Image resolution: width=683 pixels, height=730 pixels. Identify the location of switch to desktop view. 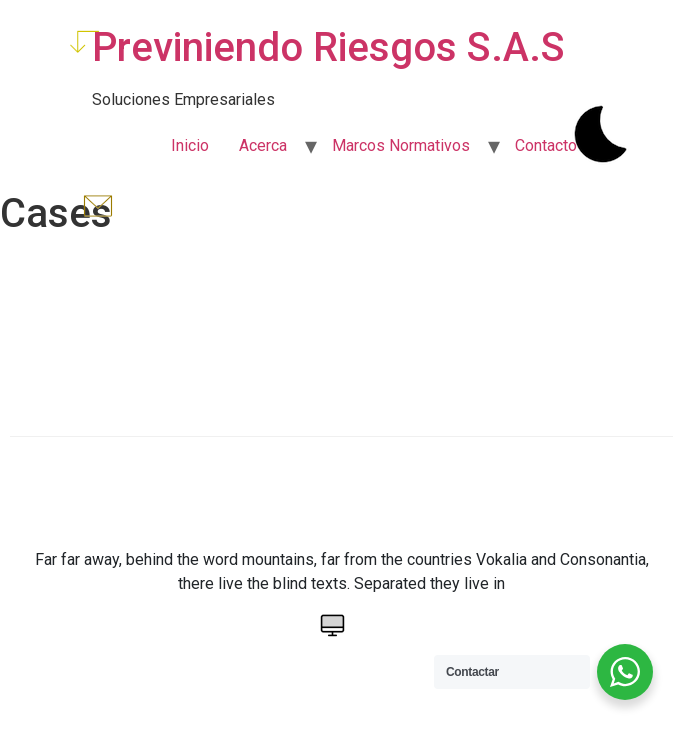
(332, 624).